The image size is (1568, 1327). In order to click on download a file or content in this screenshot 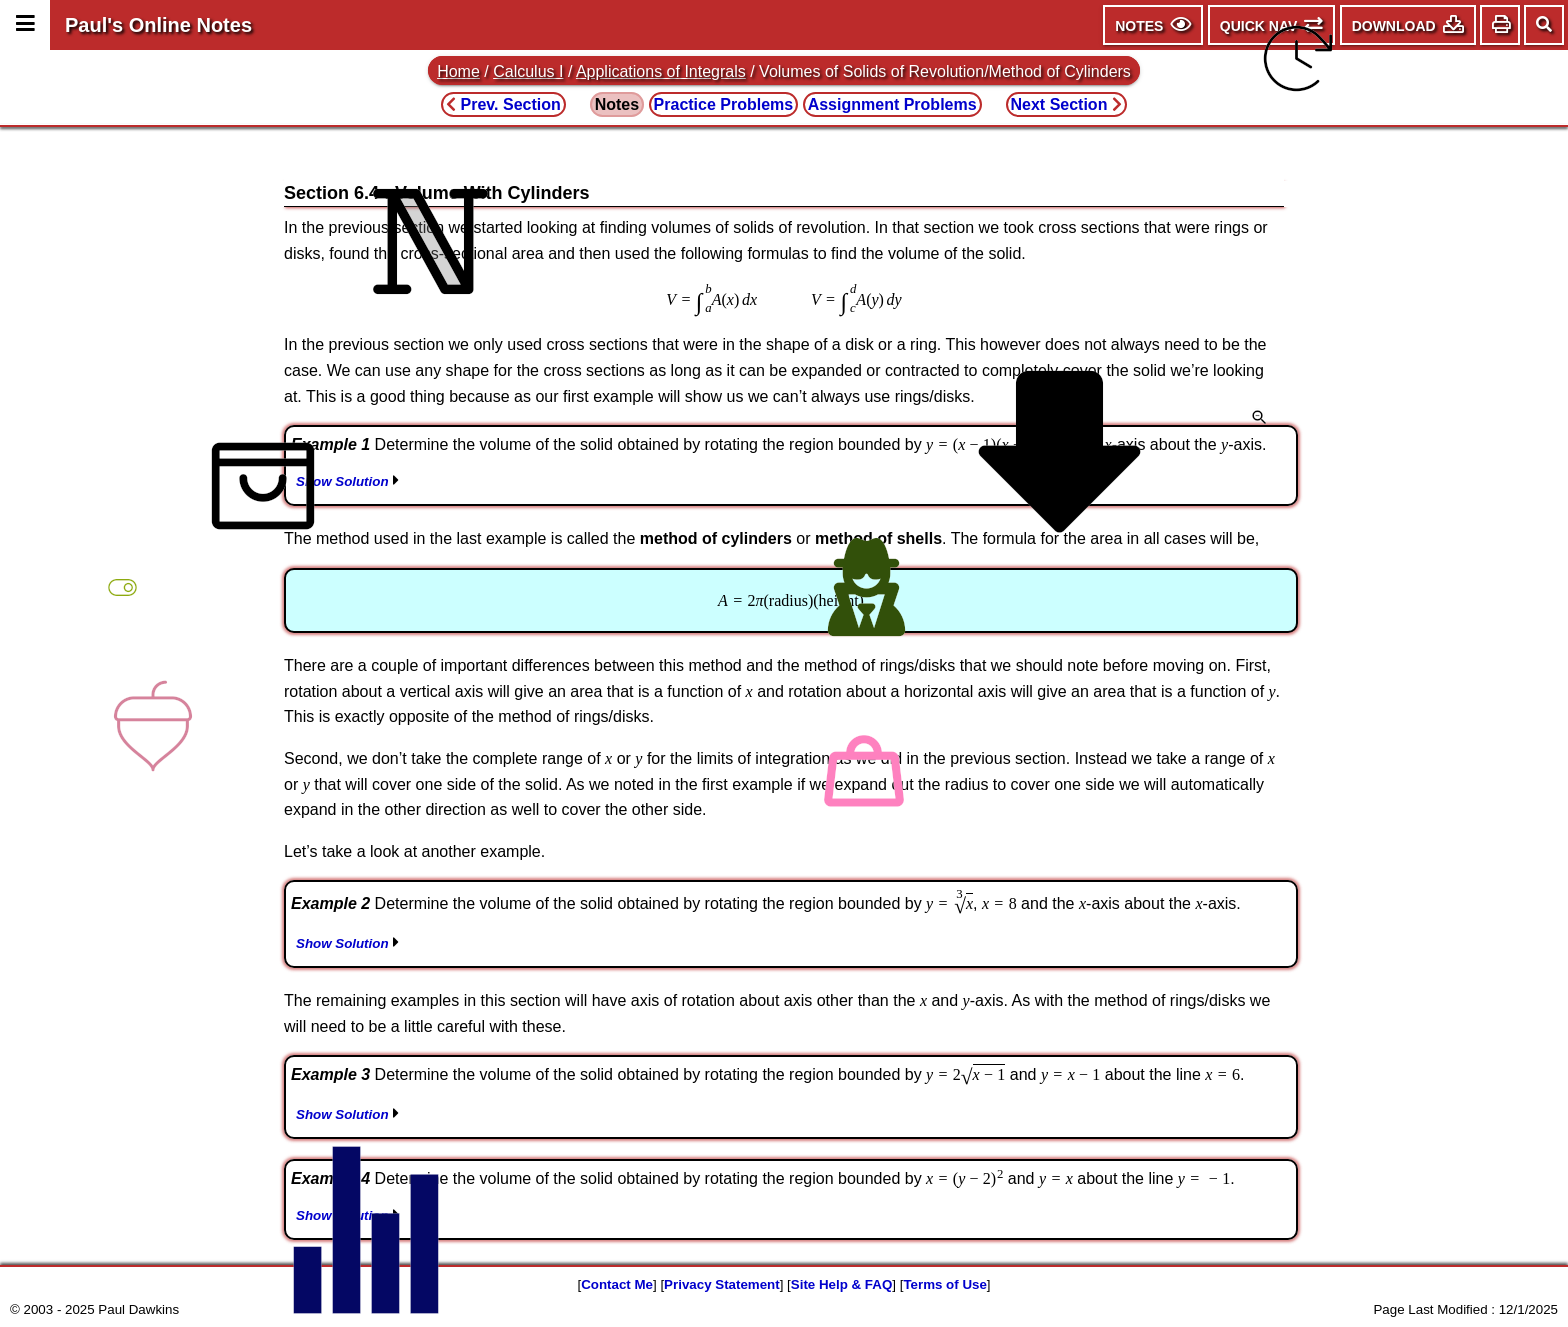, I will do `click(1059, 445)`.